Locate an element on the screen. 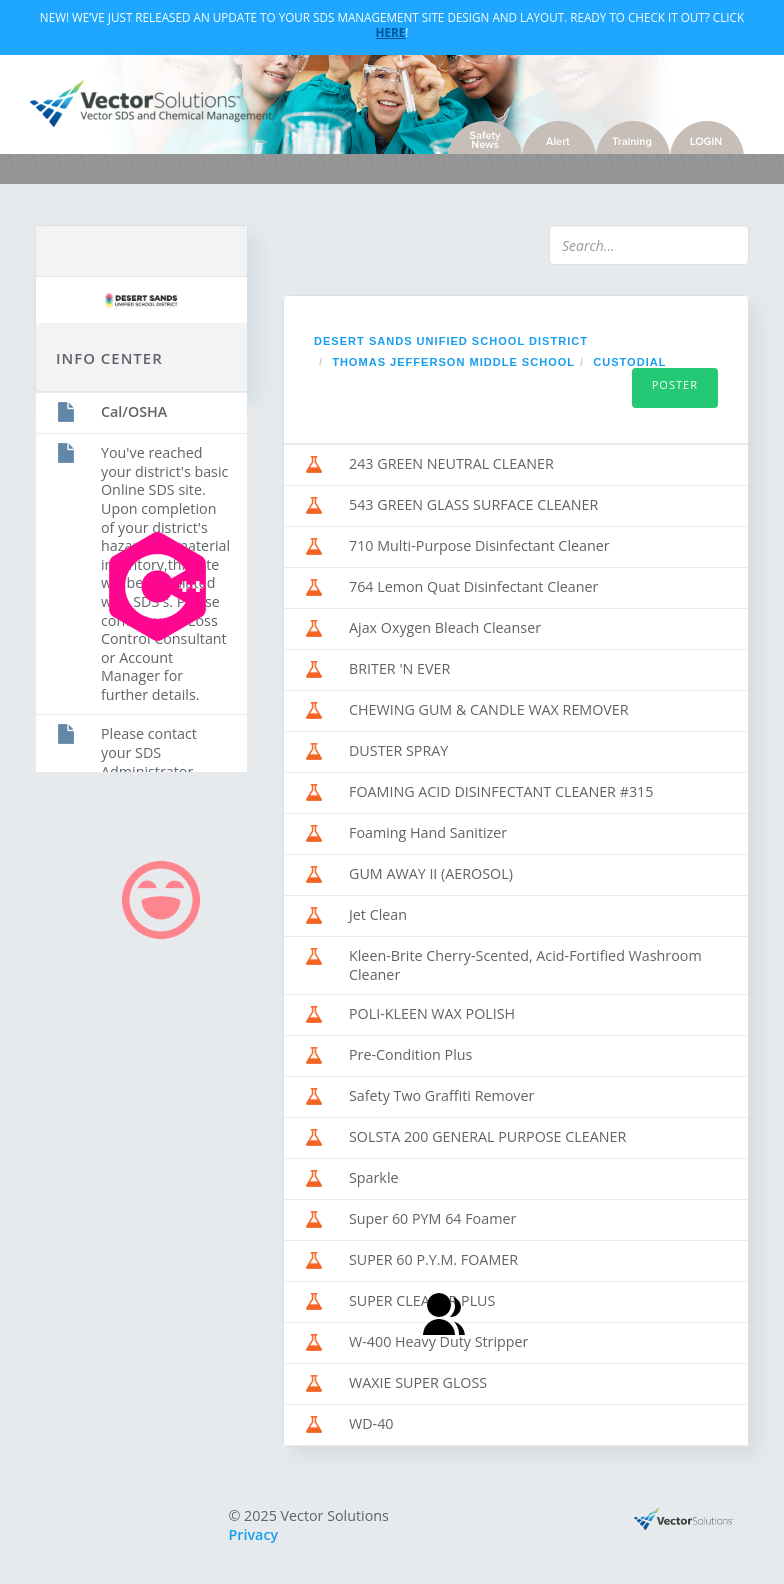  indicates C++ programming language is located at coordinates (157, 586).